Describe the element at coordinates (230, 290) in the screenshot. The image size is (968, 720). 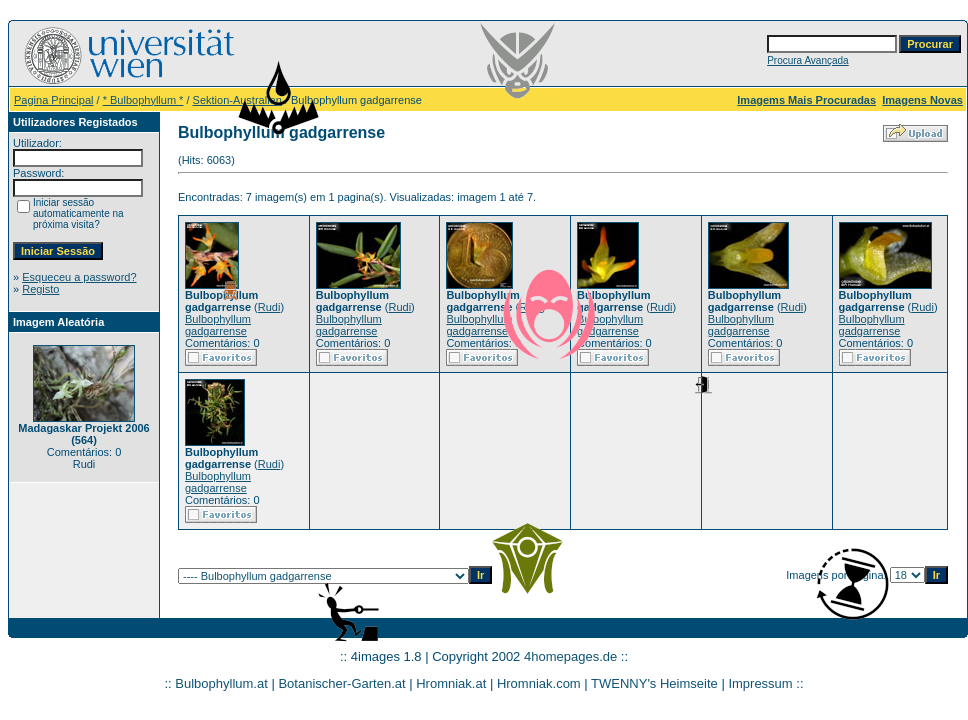
I see `access subway or metro transit information` at that location.